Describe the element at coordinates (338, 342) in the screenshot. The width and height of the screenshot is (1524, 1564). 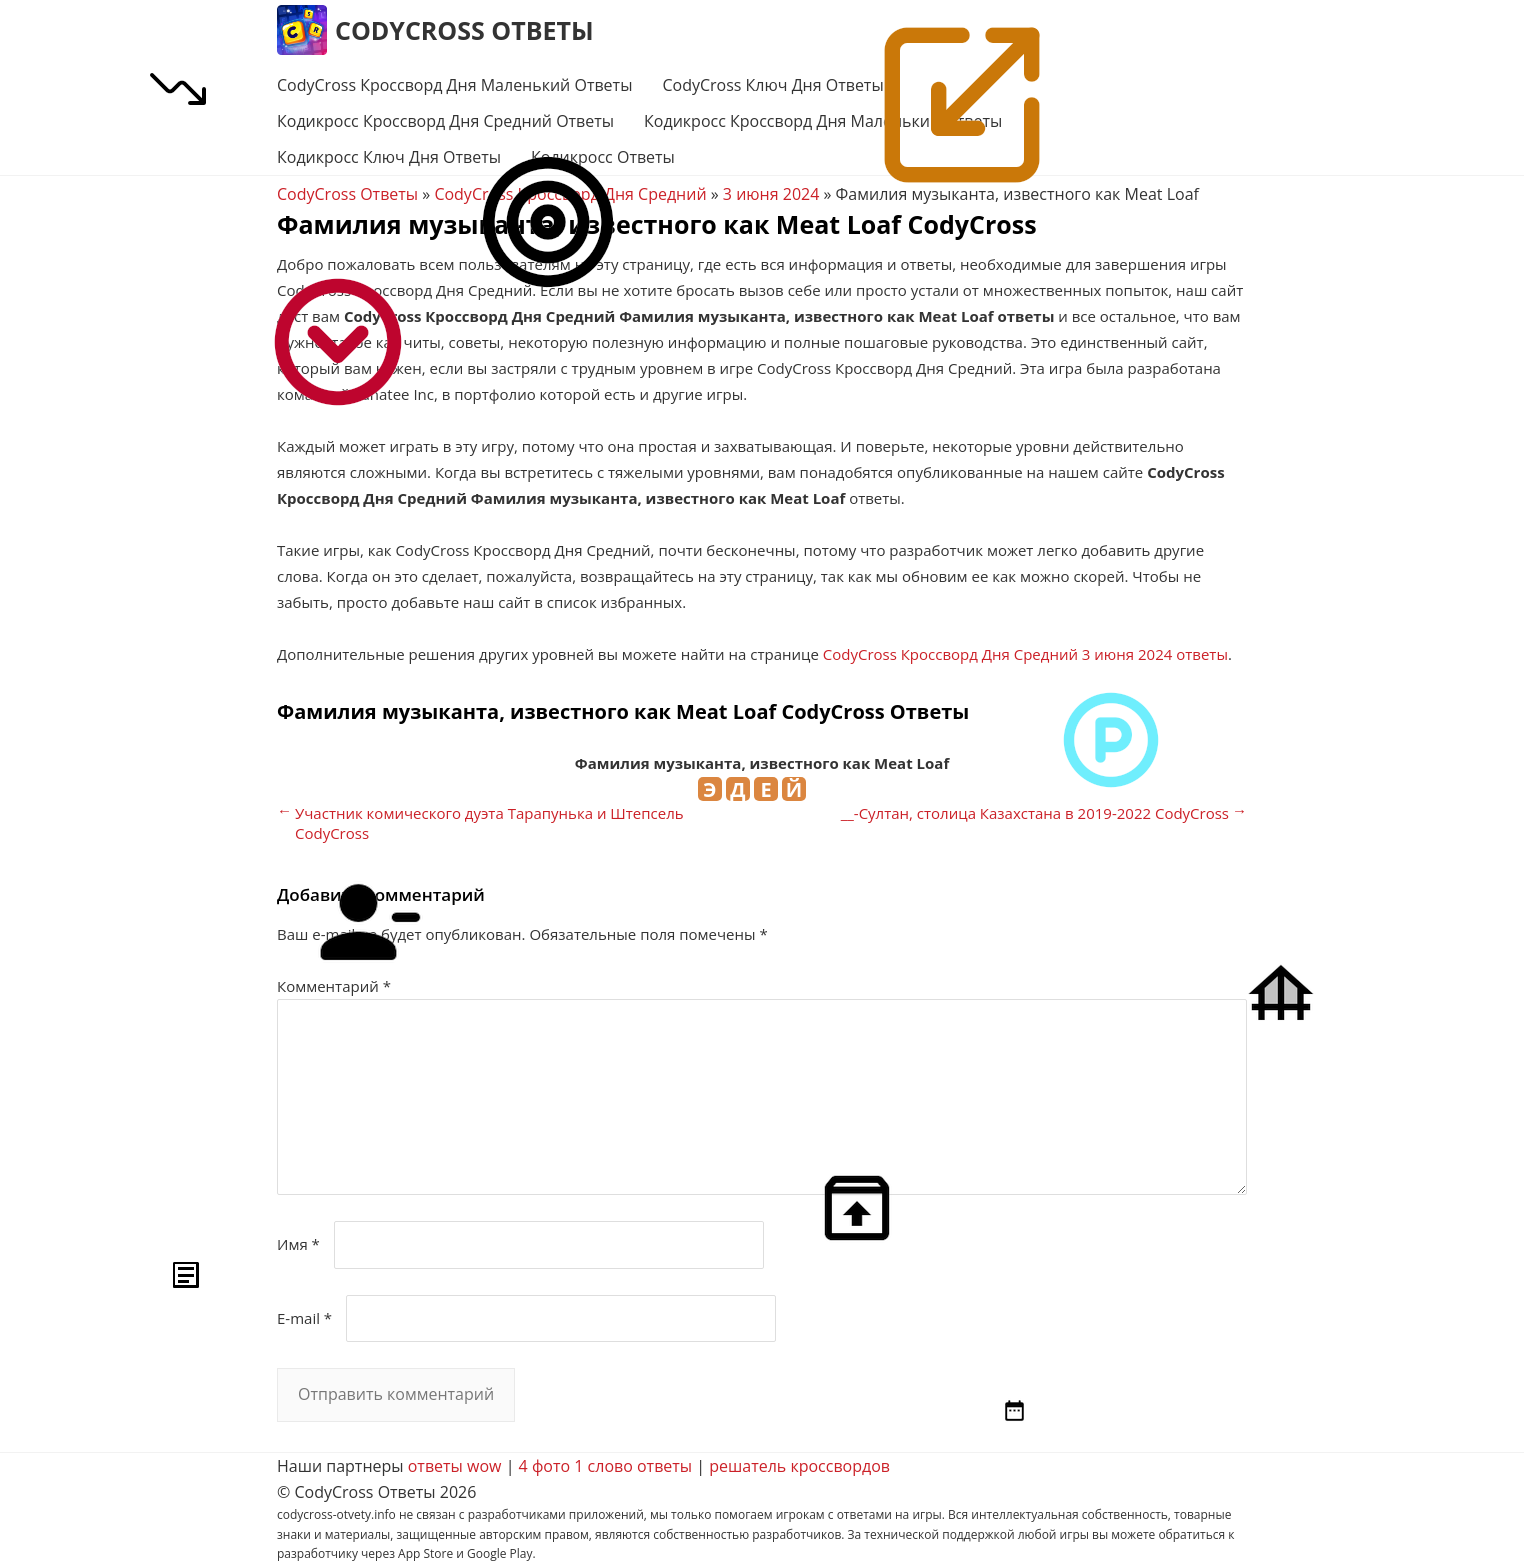
I see `expand dropdown menu or section` at that location.